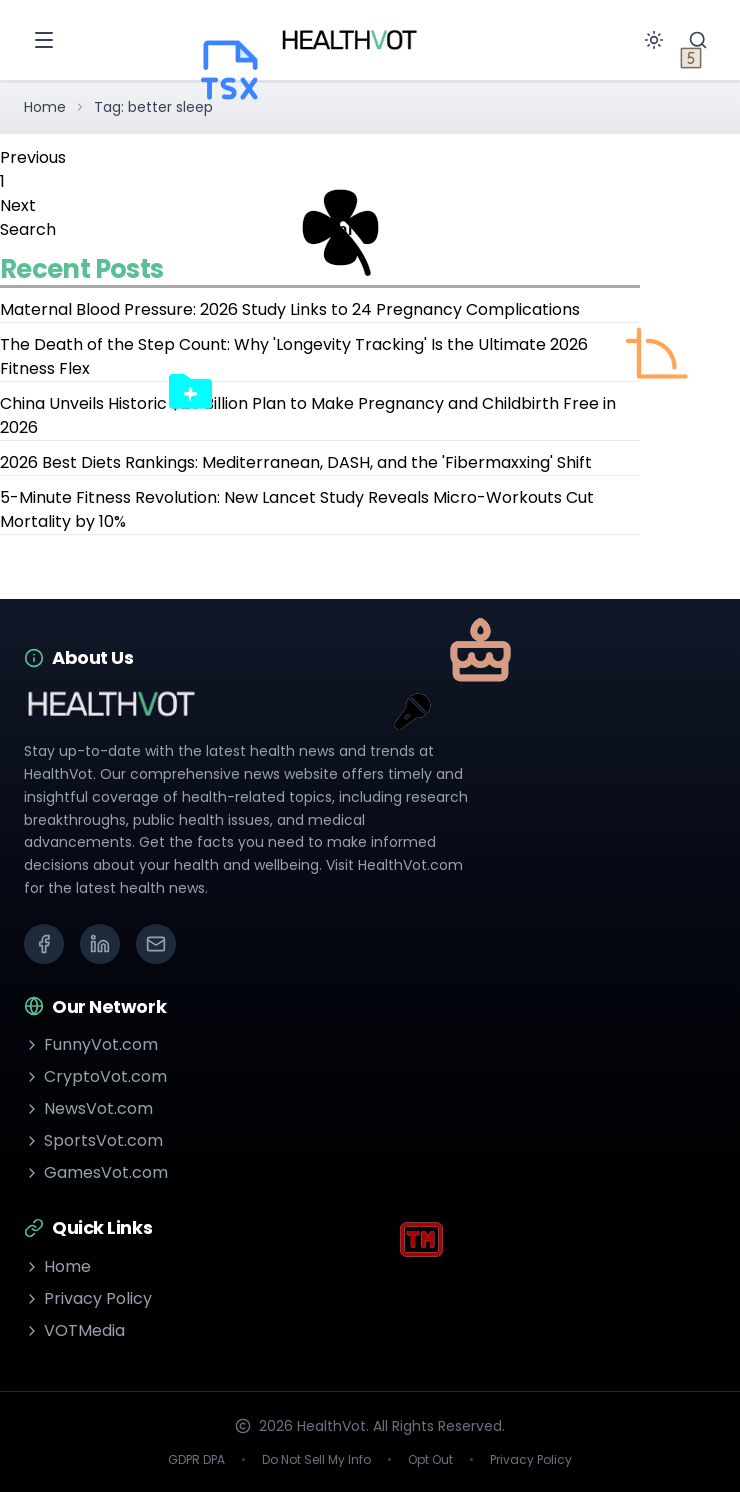 The height and width of the screenshot is (1492, 740). What do you see at coordinates (190, 390) in the screenshot?
I see `create a new folder` at bounding box center [190, 390].